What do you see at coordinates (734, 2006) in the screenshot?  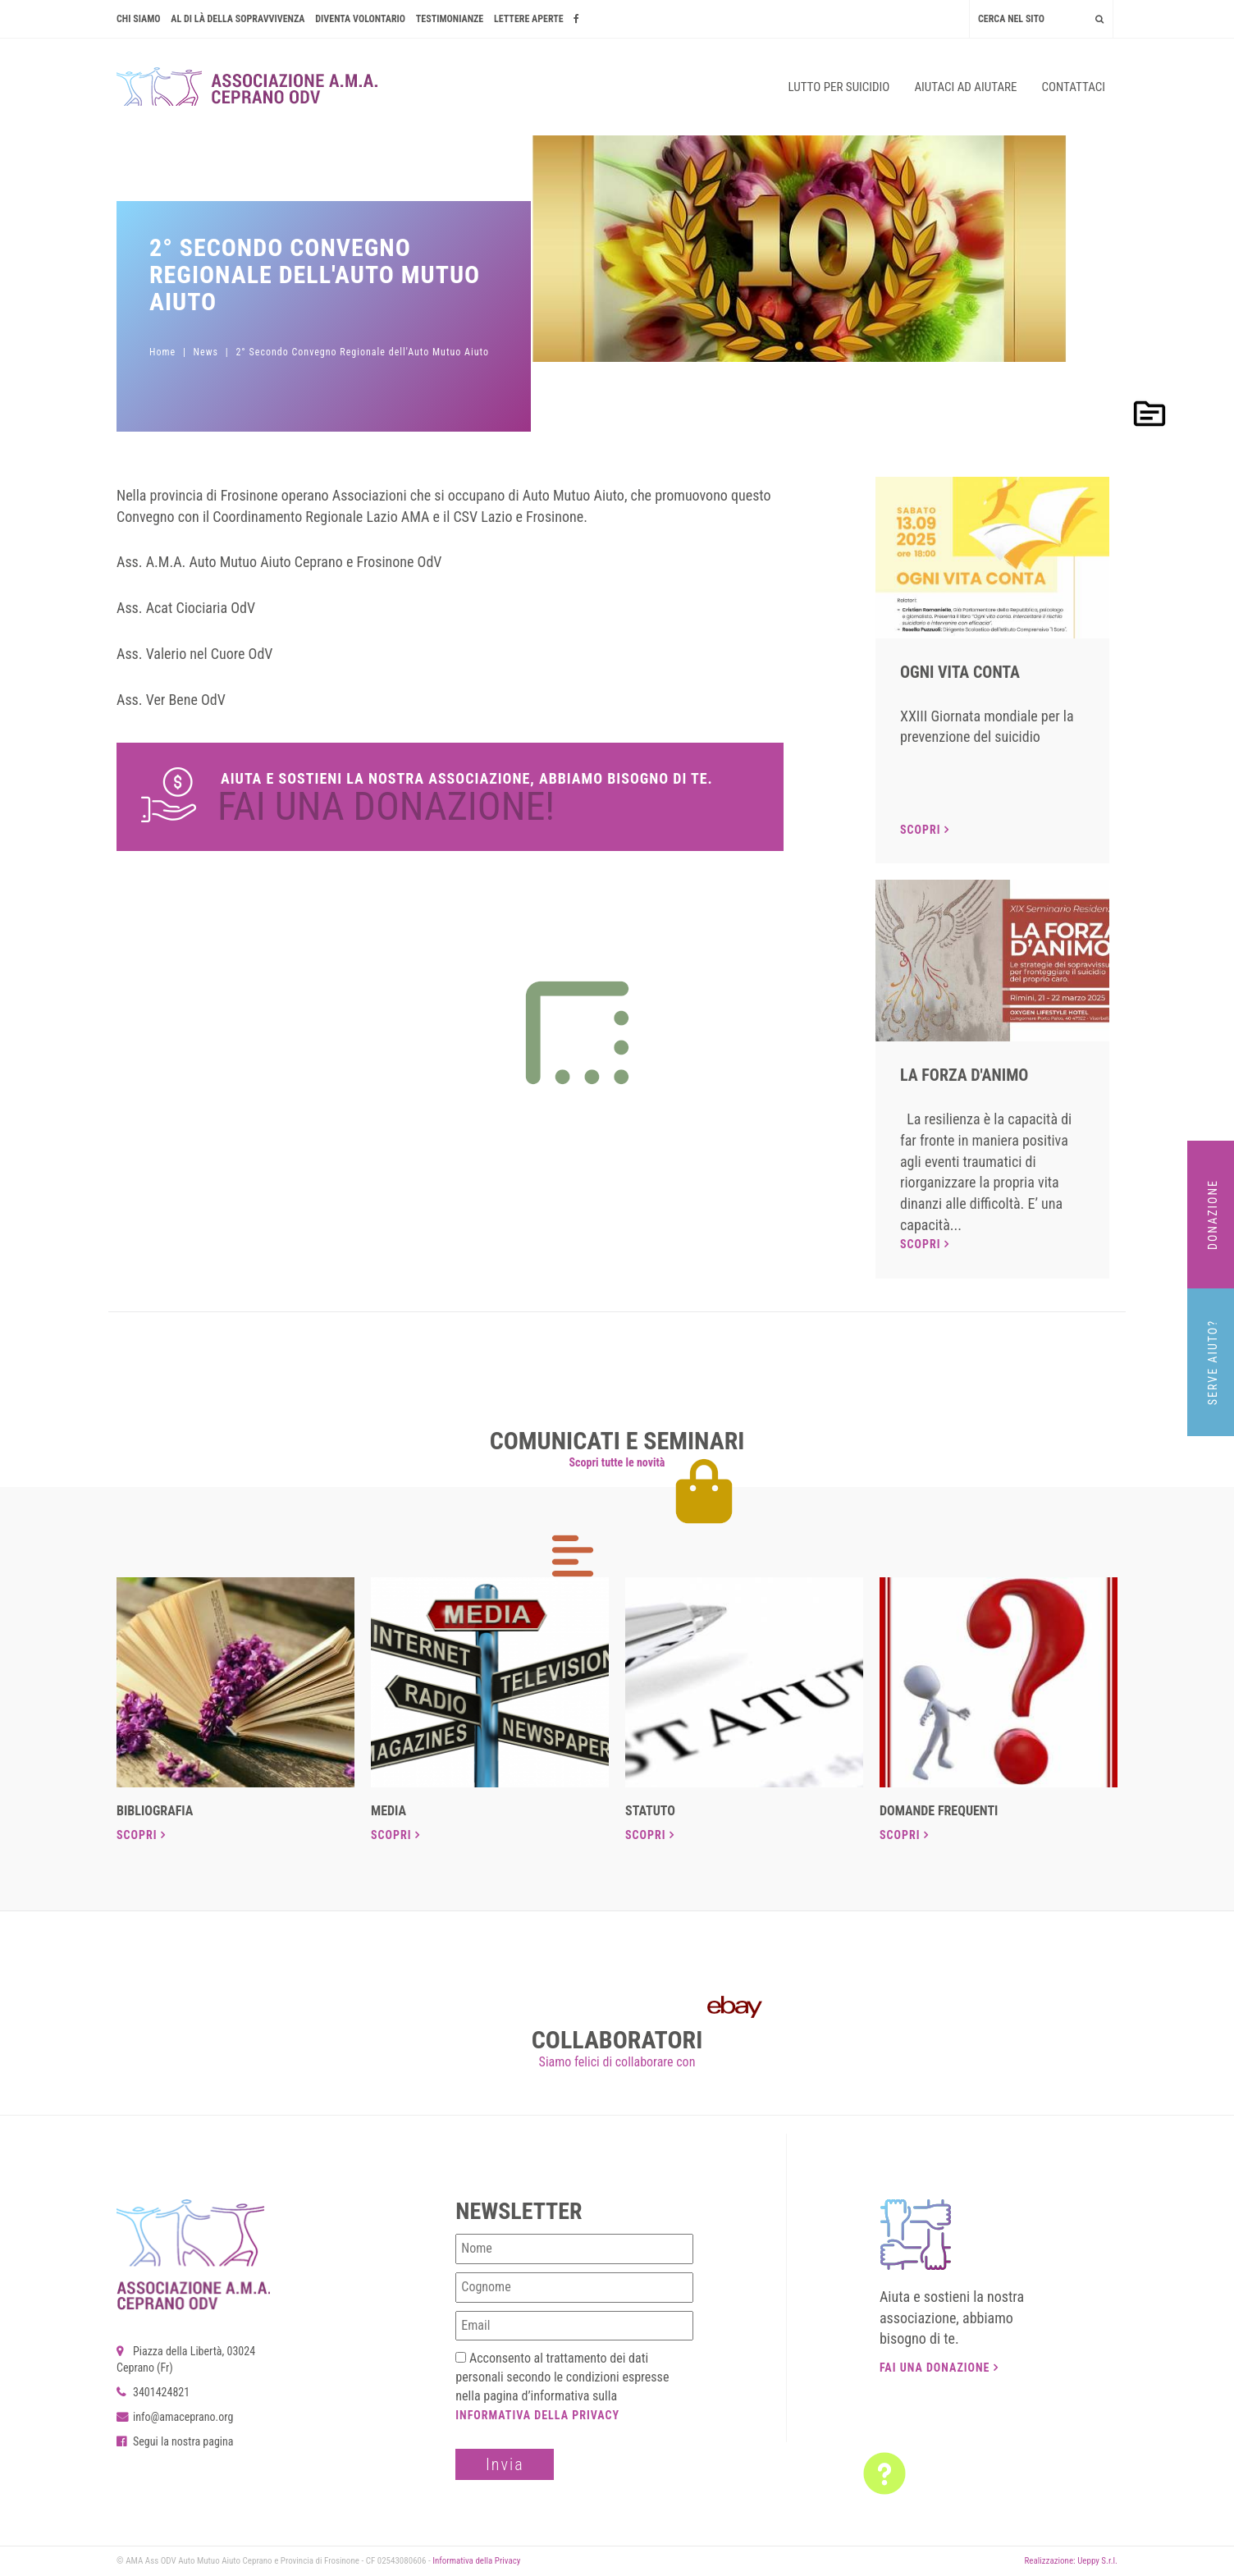 I see `open the eBay app` at bounding box center [734, 2006].